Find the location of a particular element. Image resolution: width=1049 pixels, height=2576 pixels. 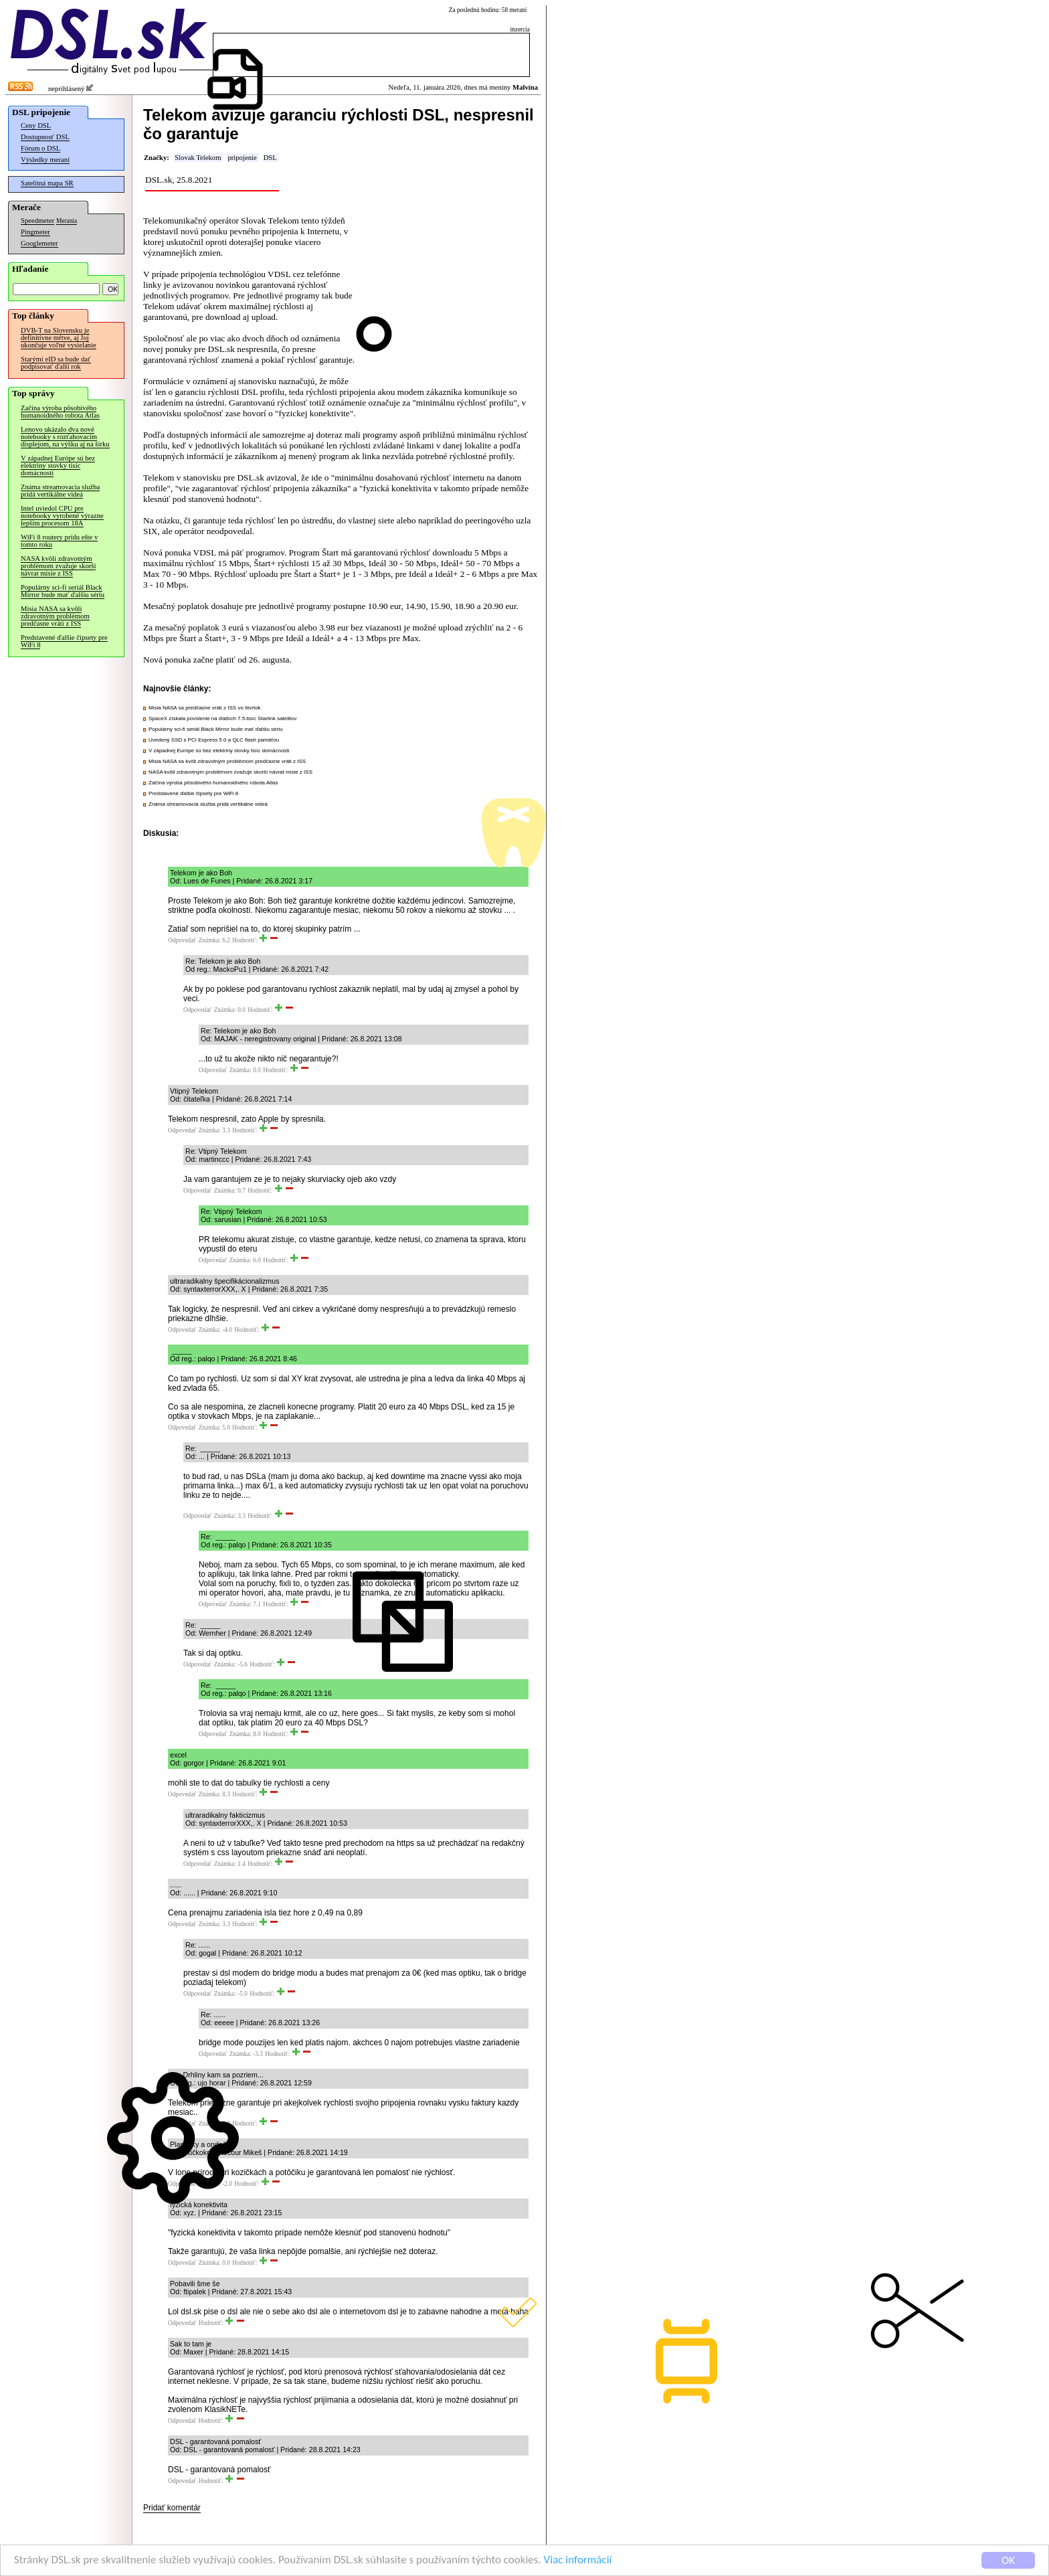

open a video file is located at coordinates (237, 79).